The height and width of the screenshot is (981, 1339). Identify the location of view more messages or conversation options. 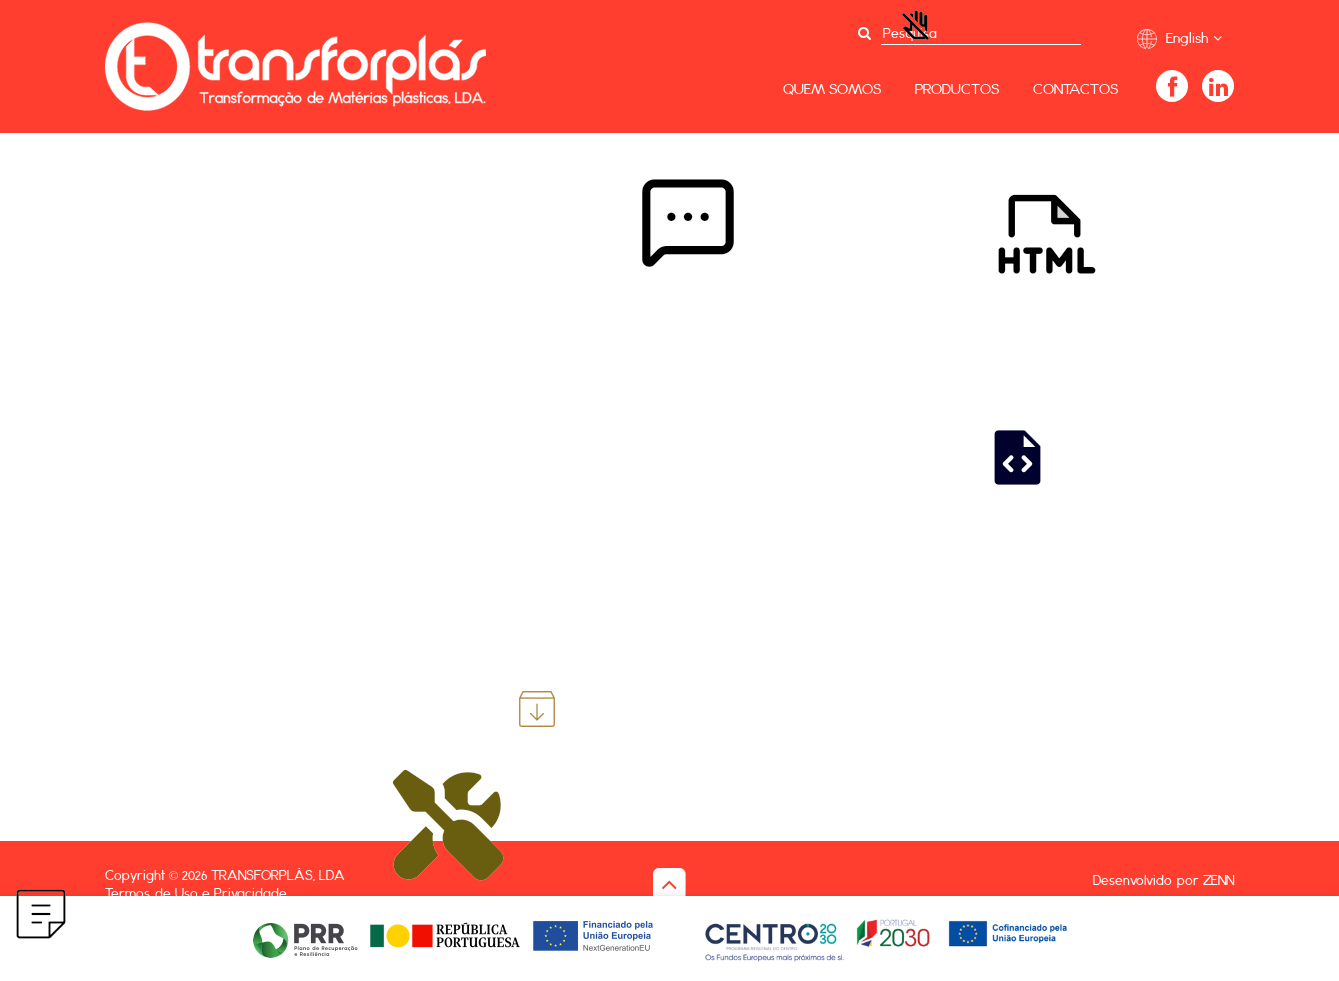
(688, 221).